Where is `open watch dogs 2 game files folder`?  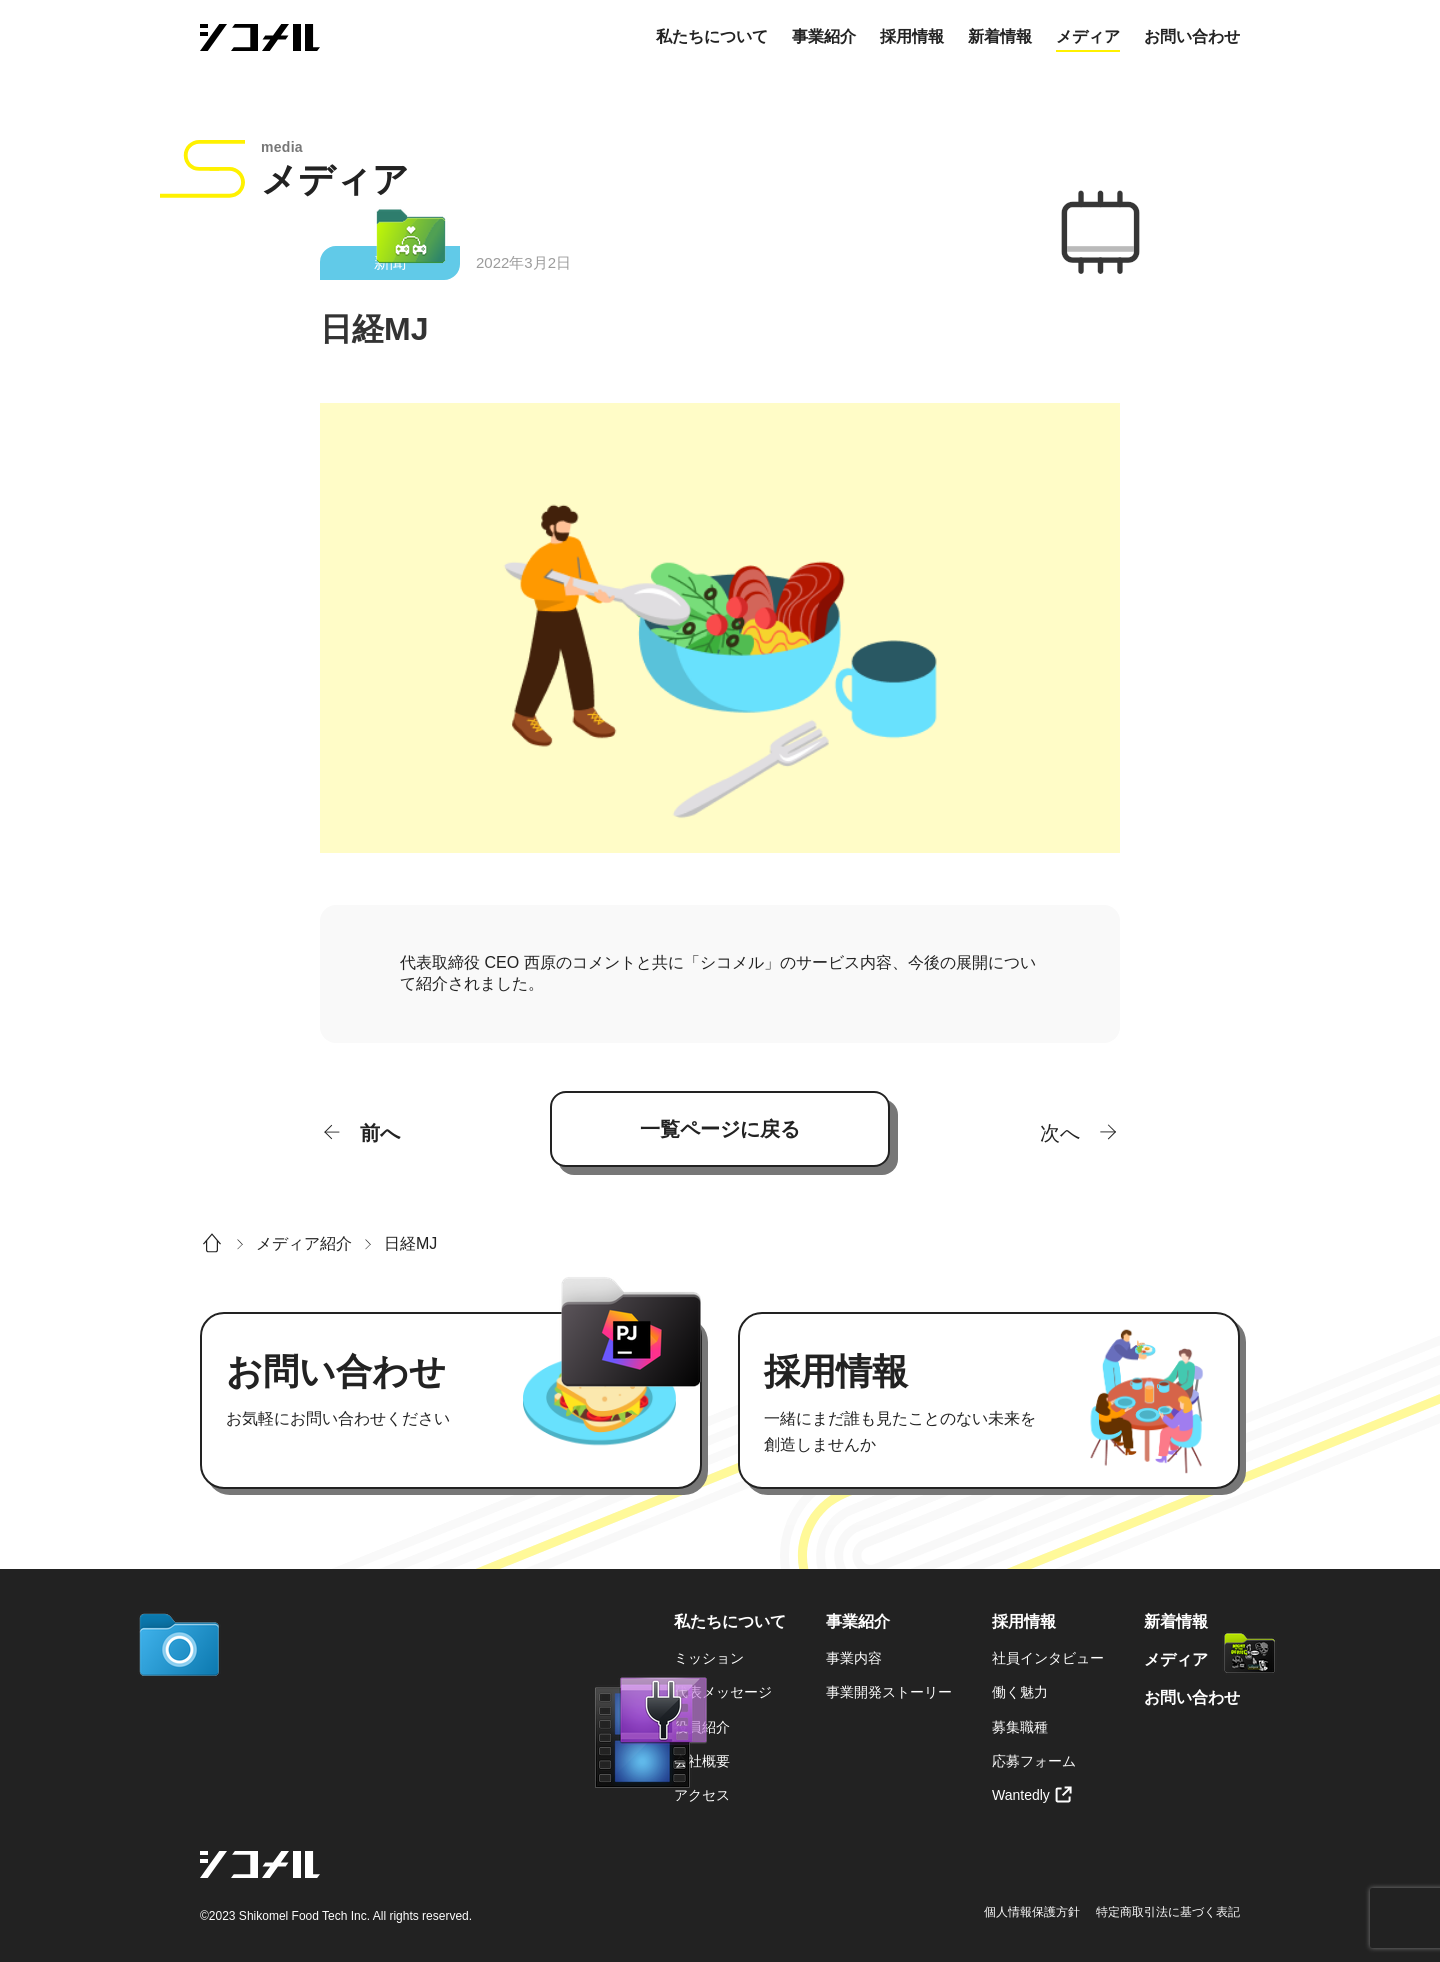
open watch dogs 2 game files folder is located at coordinates (1249, 1654).